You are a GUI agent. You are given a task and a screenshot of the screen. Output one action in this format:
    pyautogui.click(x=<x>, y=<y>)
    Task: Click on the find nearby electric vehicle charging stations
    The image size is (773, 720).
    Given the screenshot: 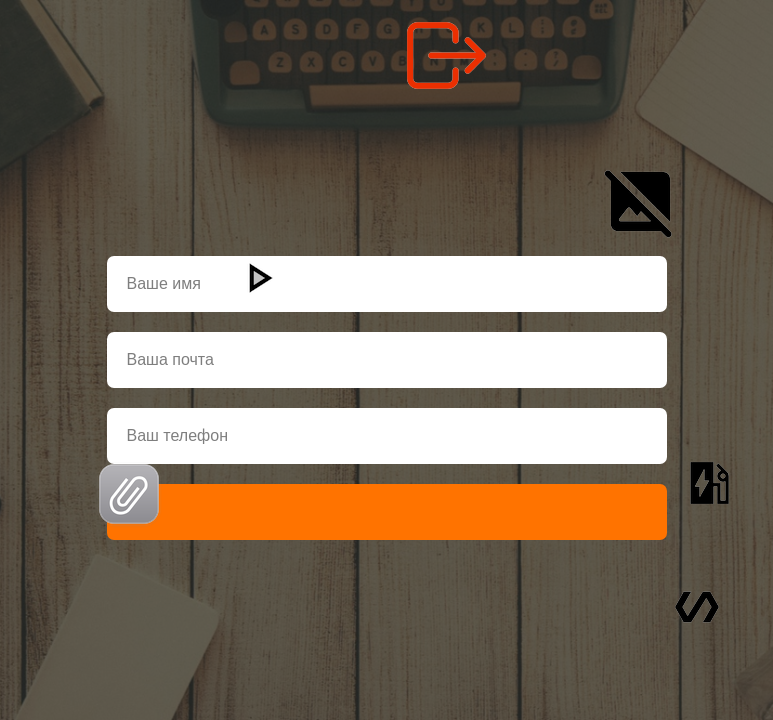 What is the action you would take?
    pyautogui.click(x=709, y=483)
    